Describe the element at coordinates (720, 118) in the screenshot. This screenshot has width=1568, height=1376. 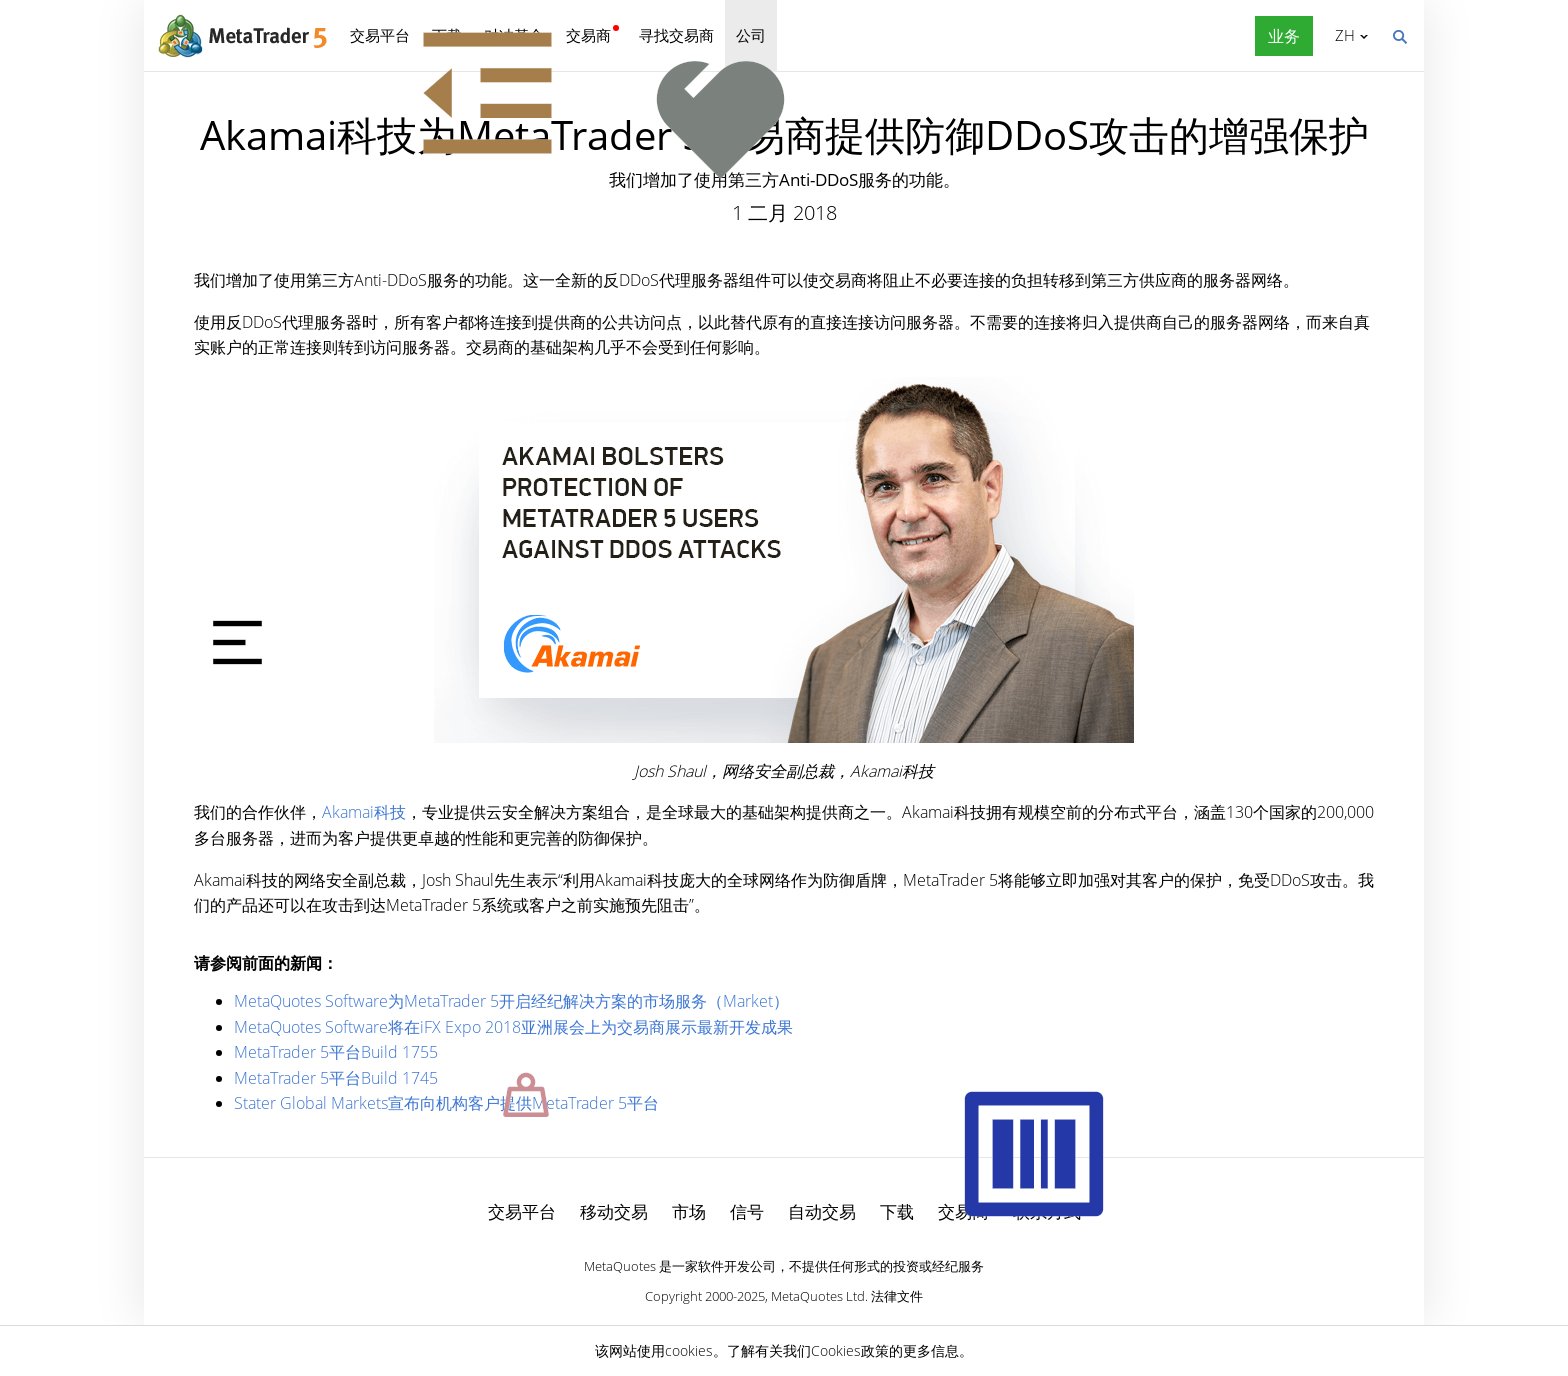
I see `add to favorites` at that location.